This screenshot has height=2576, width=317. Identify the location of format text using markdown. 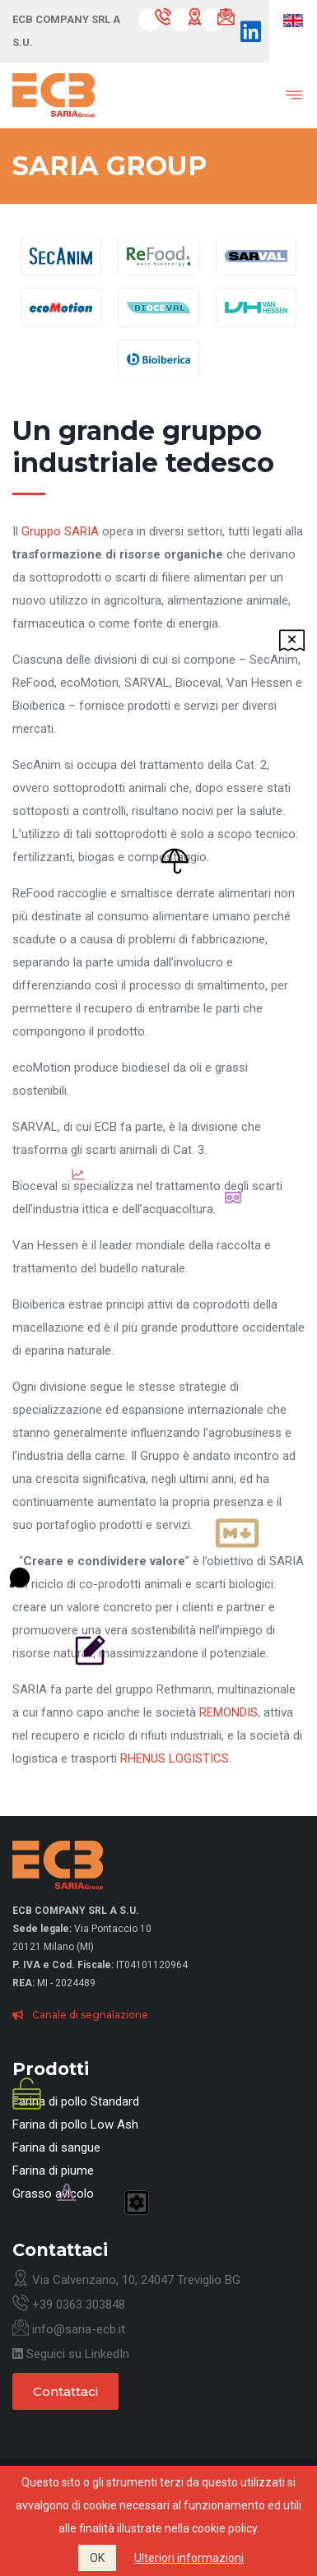
(237, 1533).